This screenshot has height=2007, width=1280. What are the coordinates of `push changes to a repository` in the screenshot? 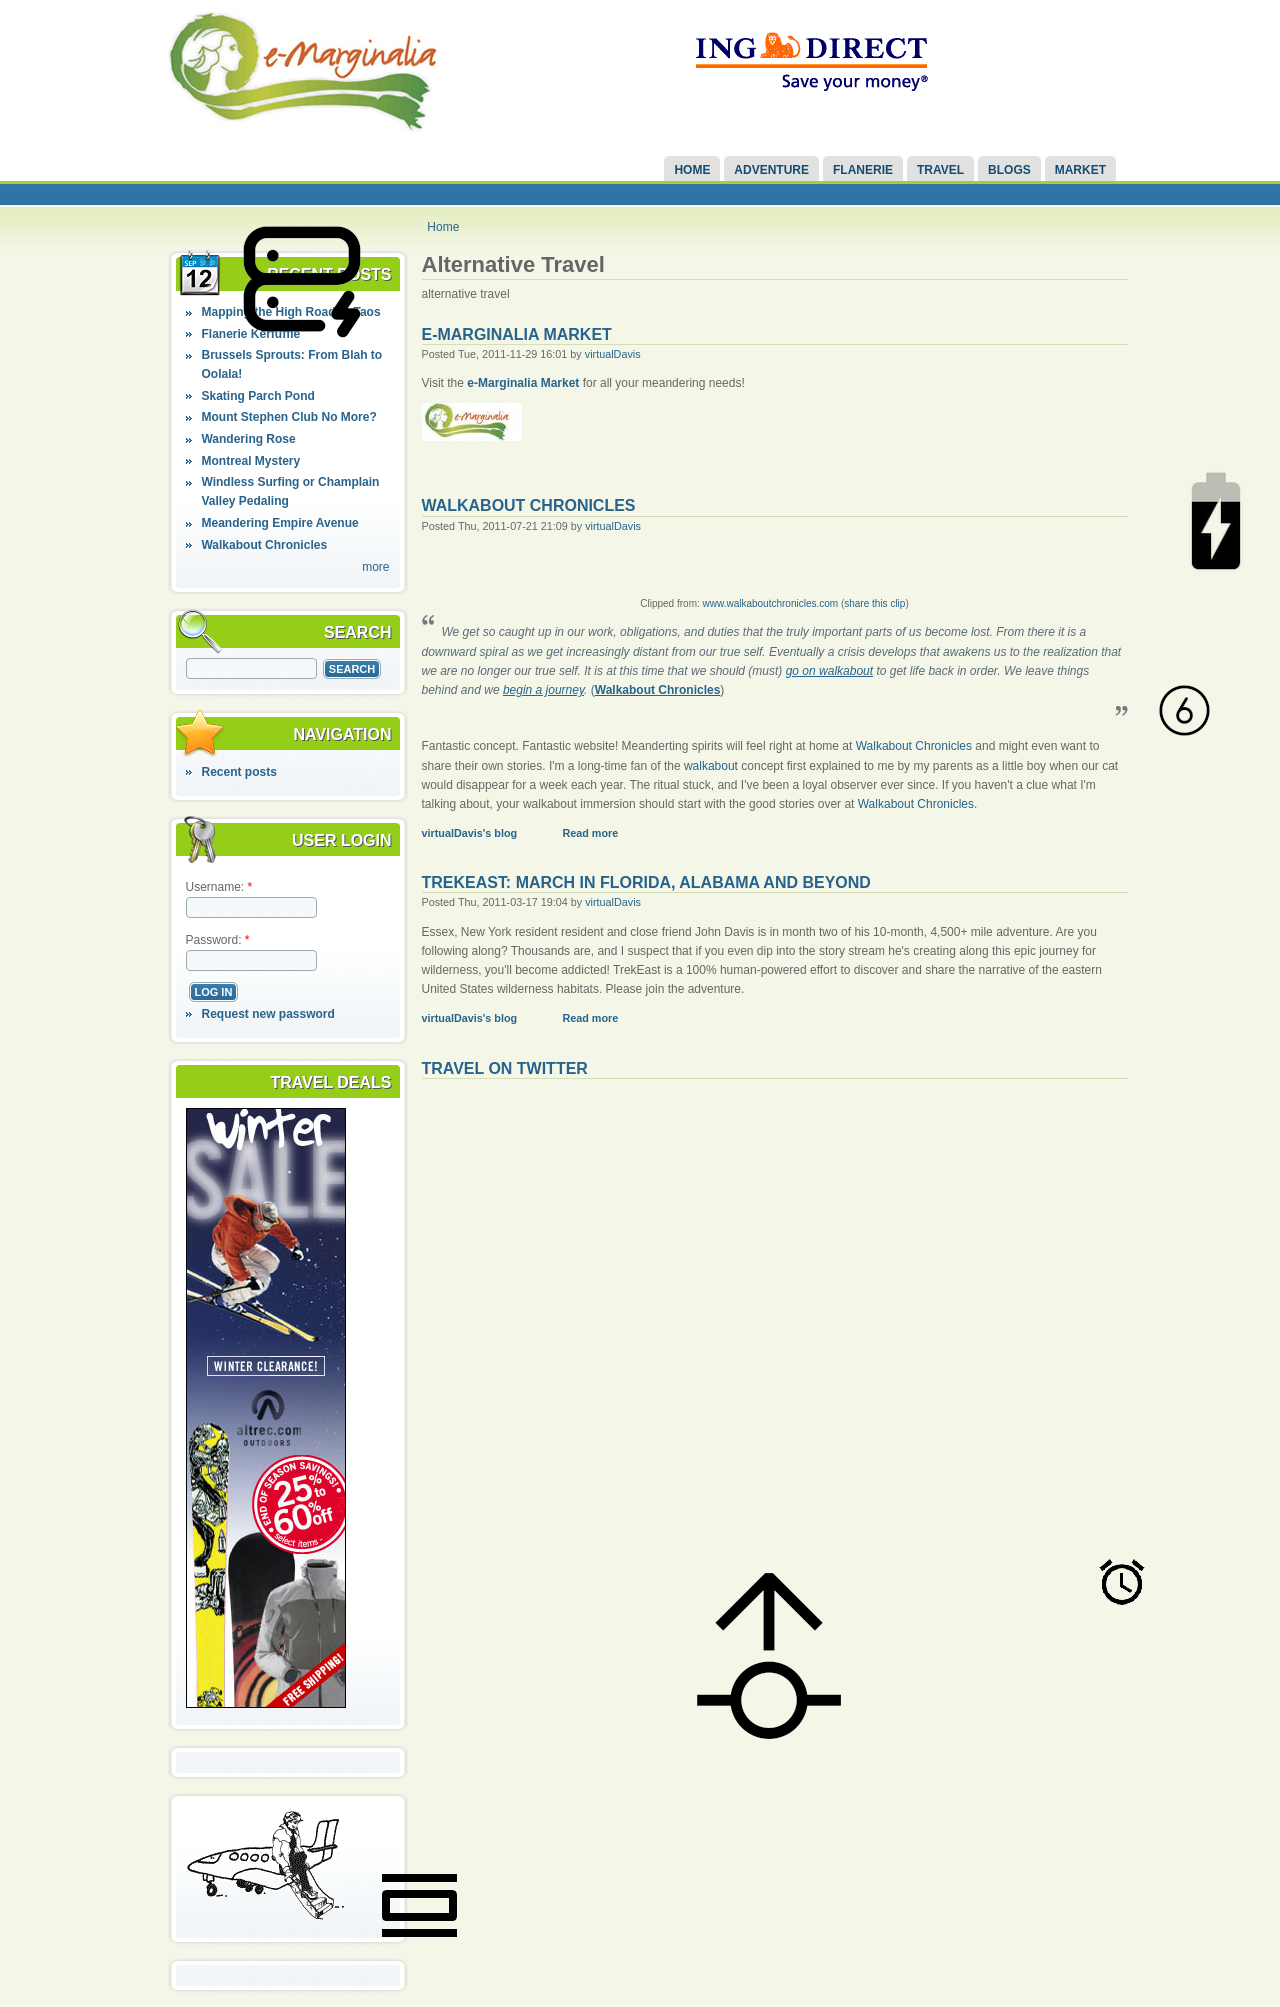 It's located at (763, 1650).